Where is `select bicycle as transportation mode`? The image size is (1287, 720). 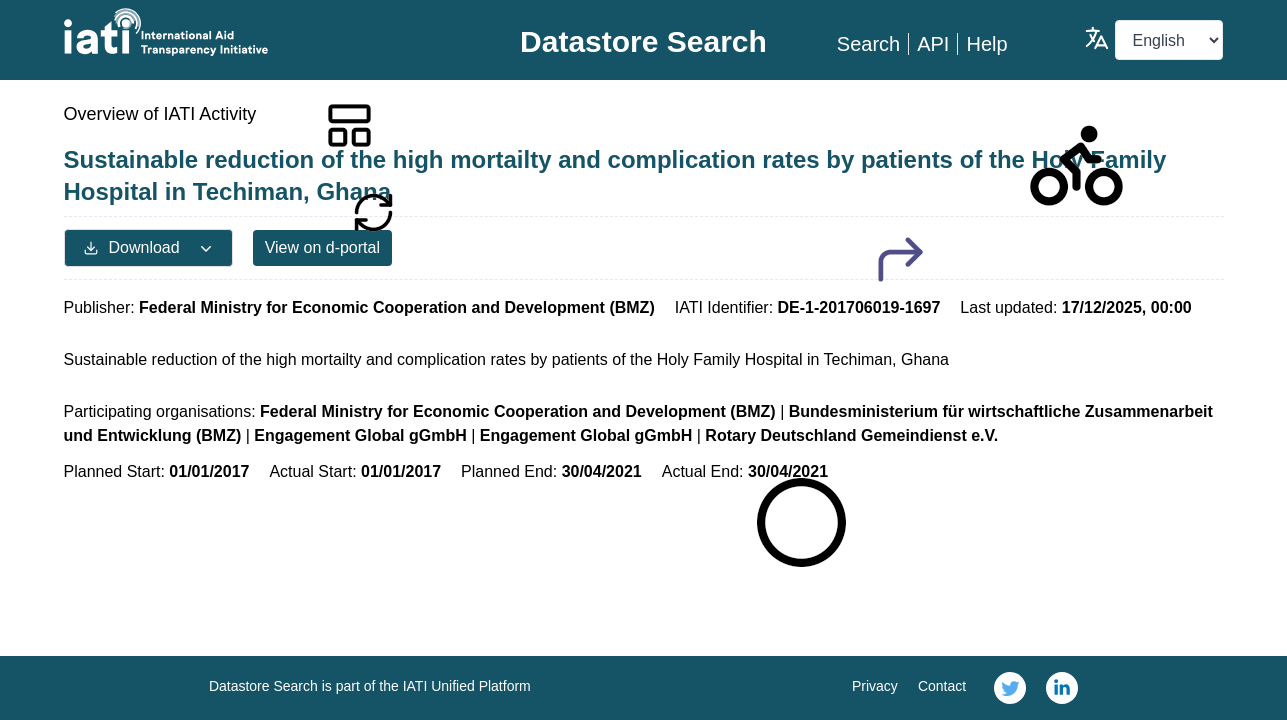
select bicycle as transportation mode is located at coordinates (1076, 163).